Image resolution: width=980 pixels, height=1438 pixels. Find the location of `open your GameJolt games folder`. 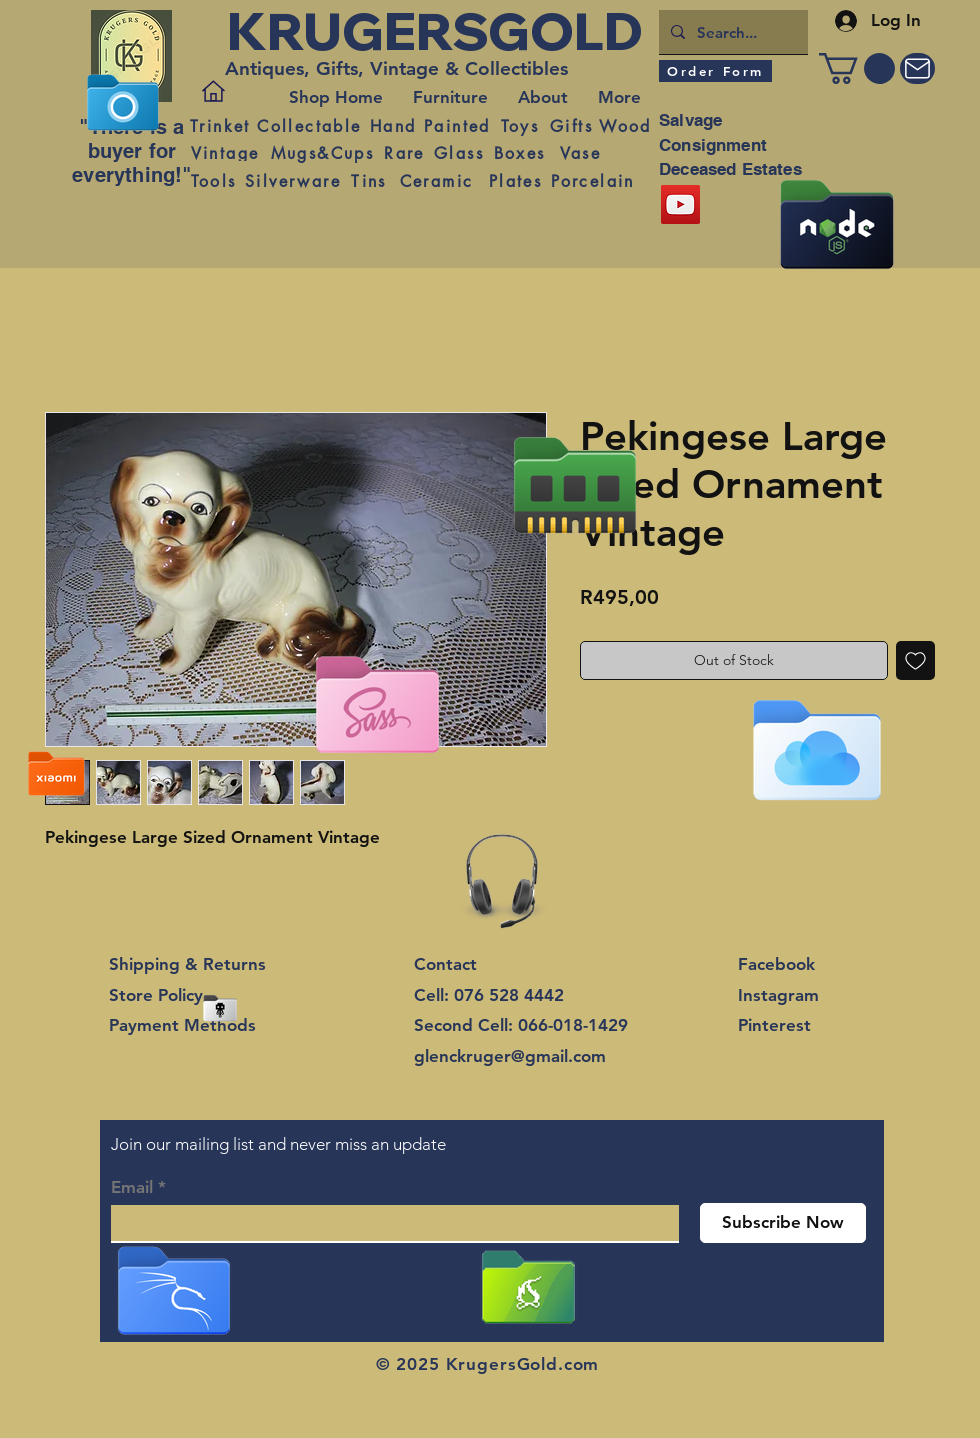

open your GameJolt games folder is located at coordinates (528, 1289).